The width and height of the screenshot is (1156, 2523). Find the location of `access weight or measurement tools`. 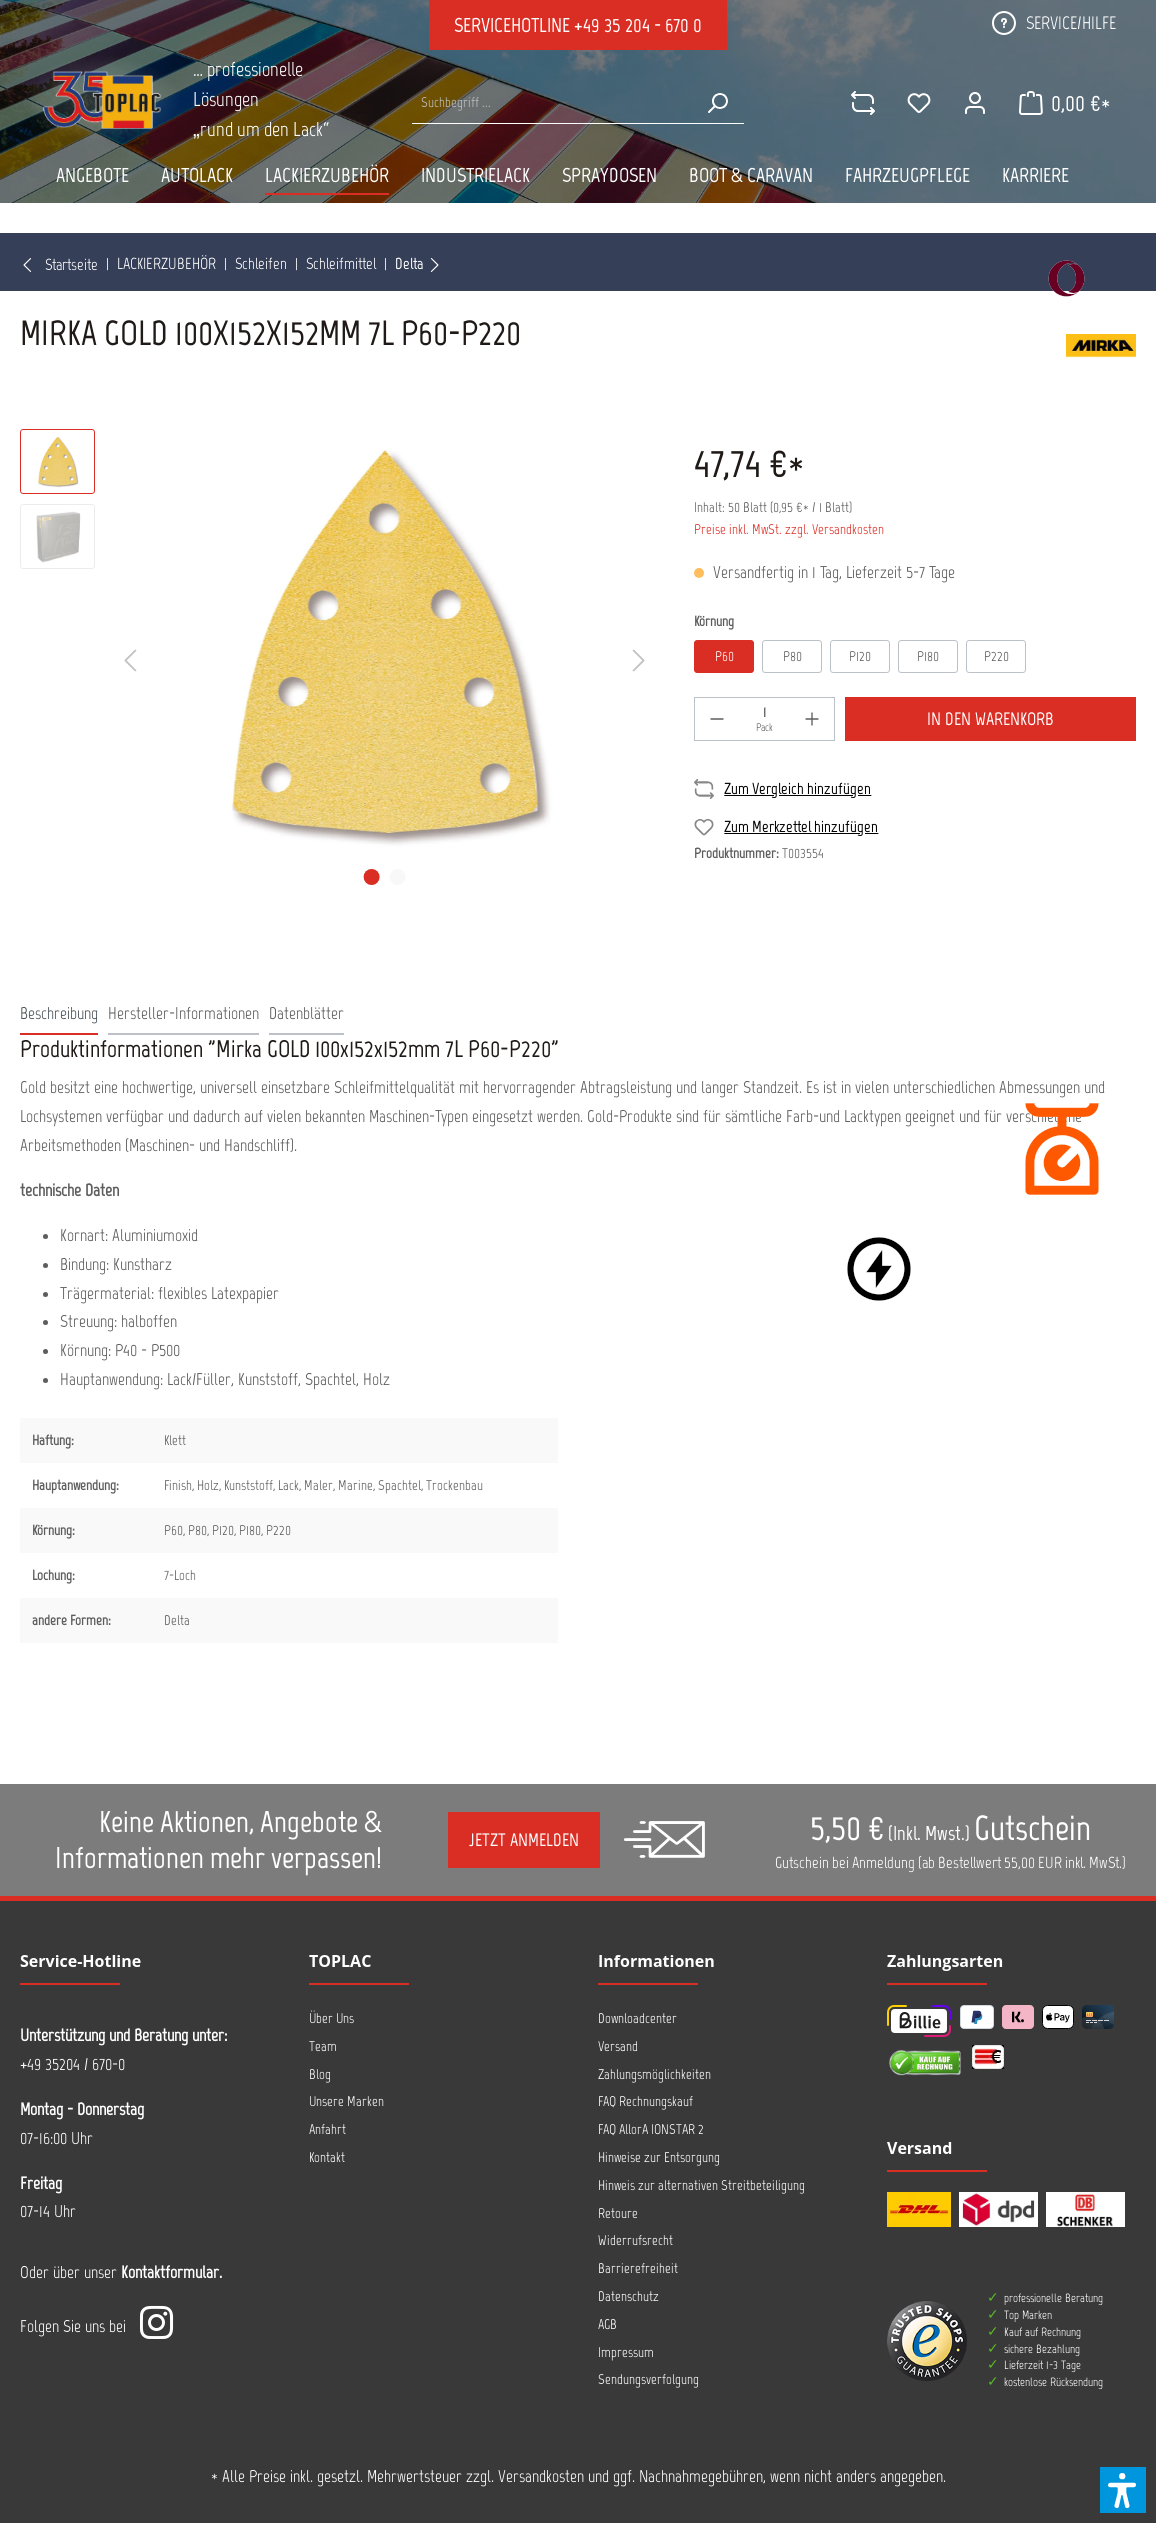

access weight or measurement tools is located at coordinates (1062, 1149).